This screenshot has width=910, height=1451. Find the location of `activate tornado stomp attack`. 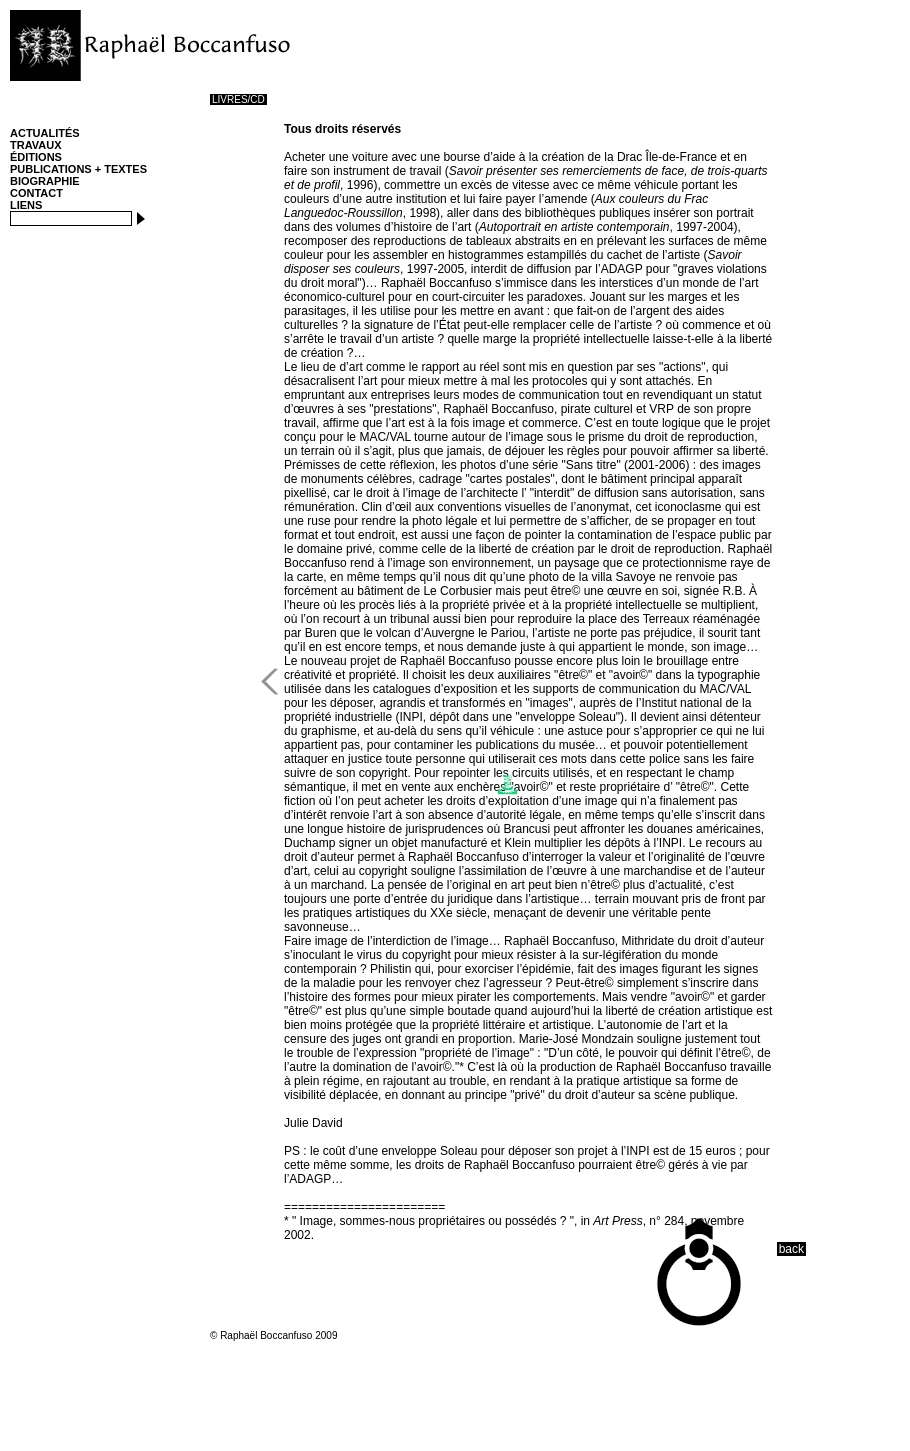

activate tornado stomp attack is located at coordinates (507, 784).